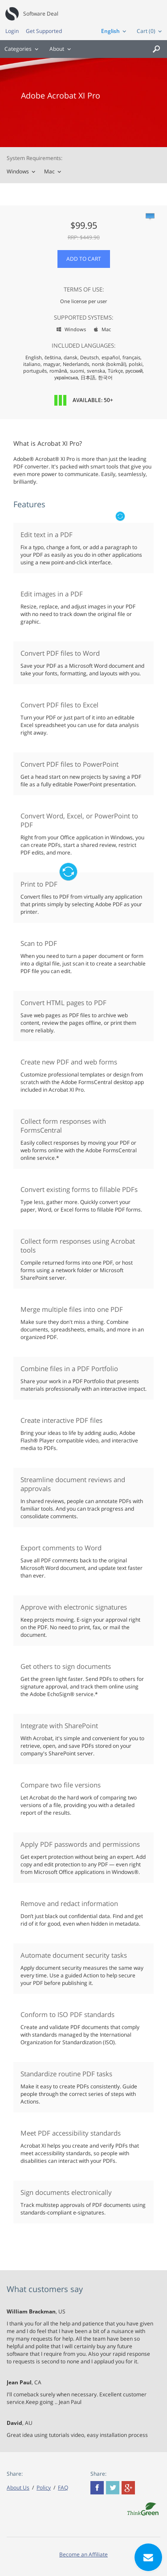 This screenshot has height=2576, width=167. What do you see at coordinates (150, 216) in the screenshot?
I see `apple studio display monitor` at bounding box center [150, 216].